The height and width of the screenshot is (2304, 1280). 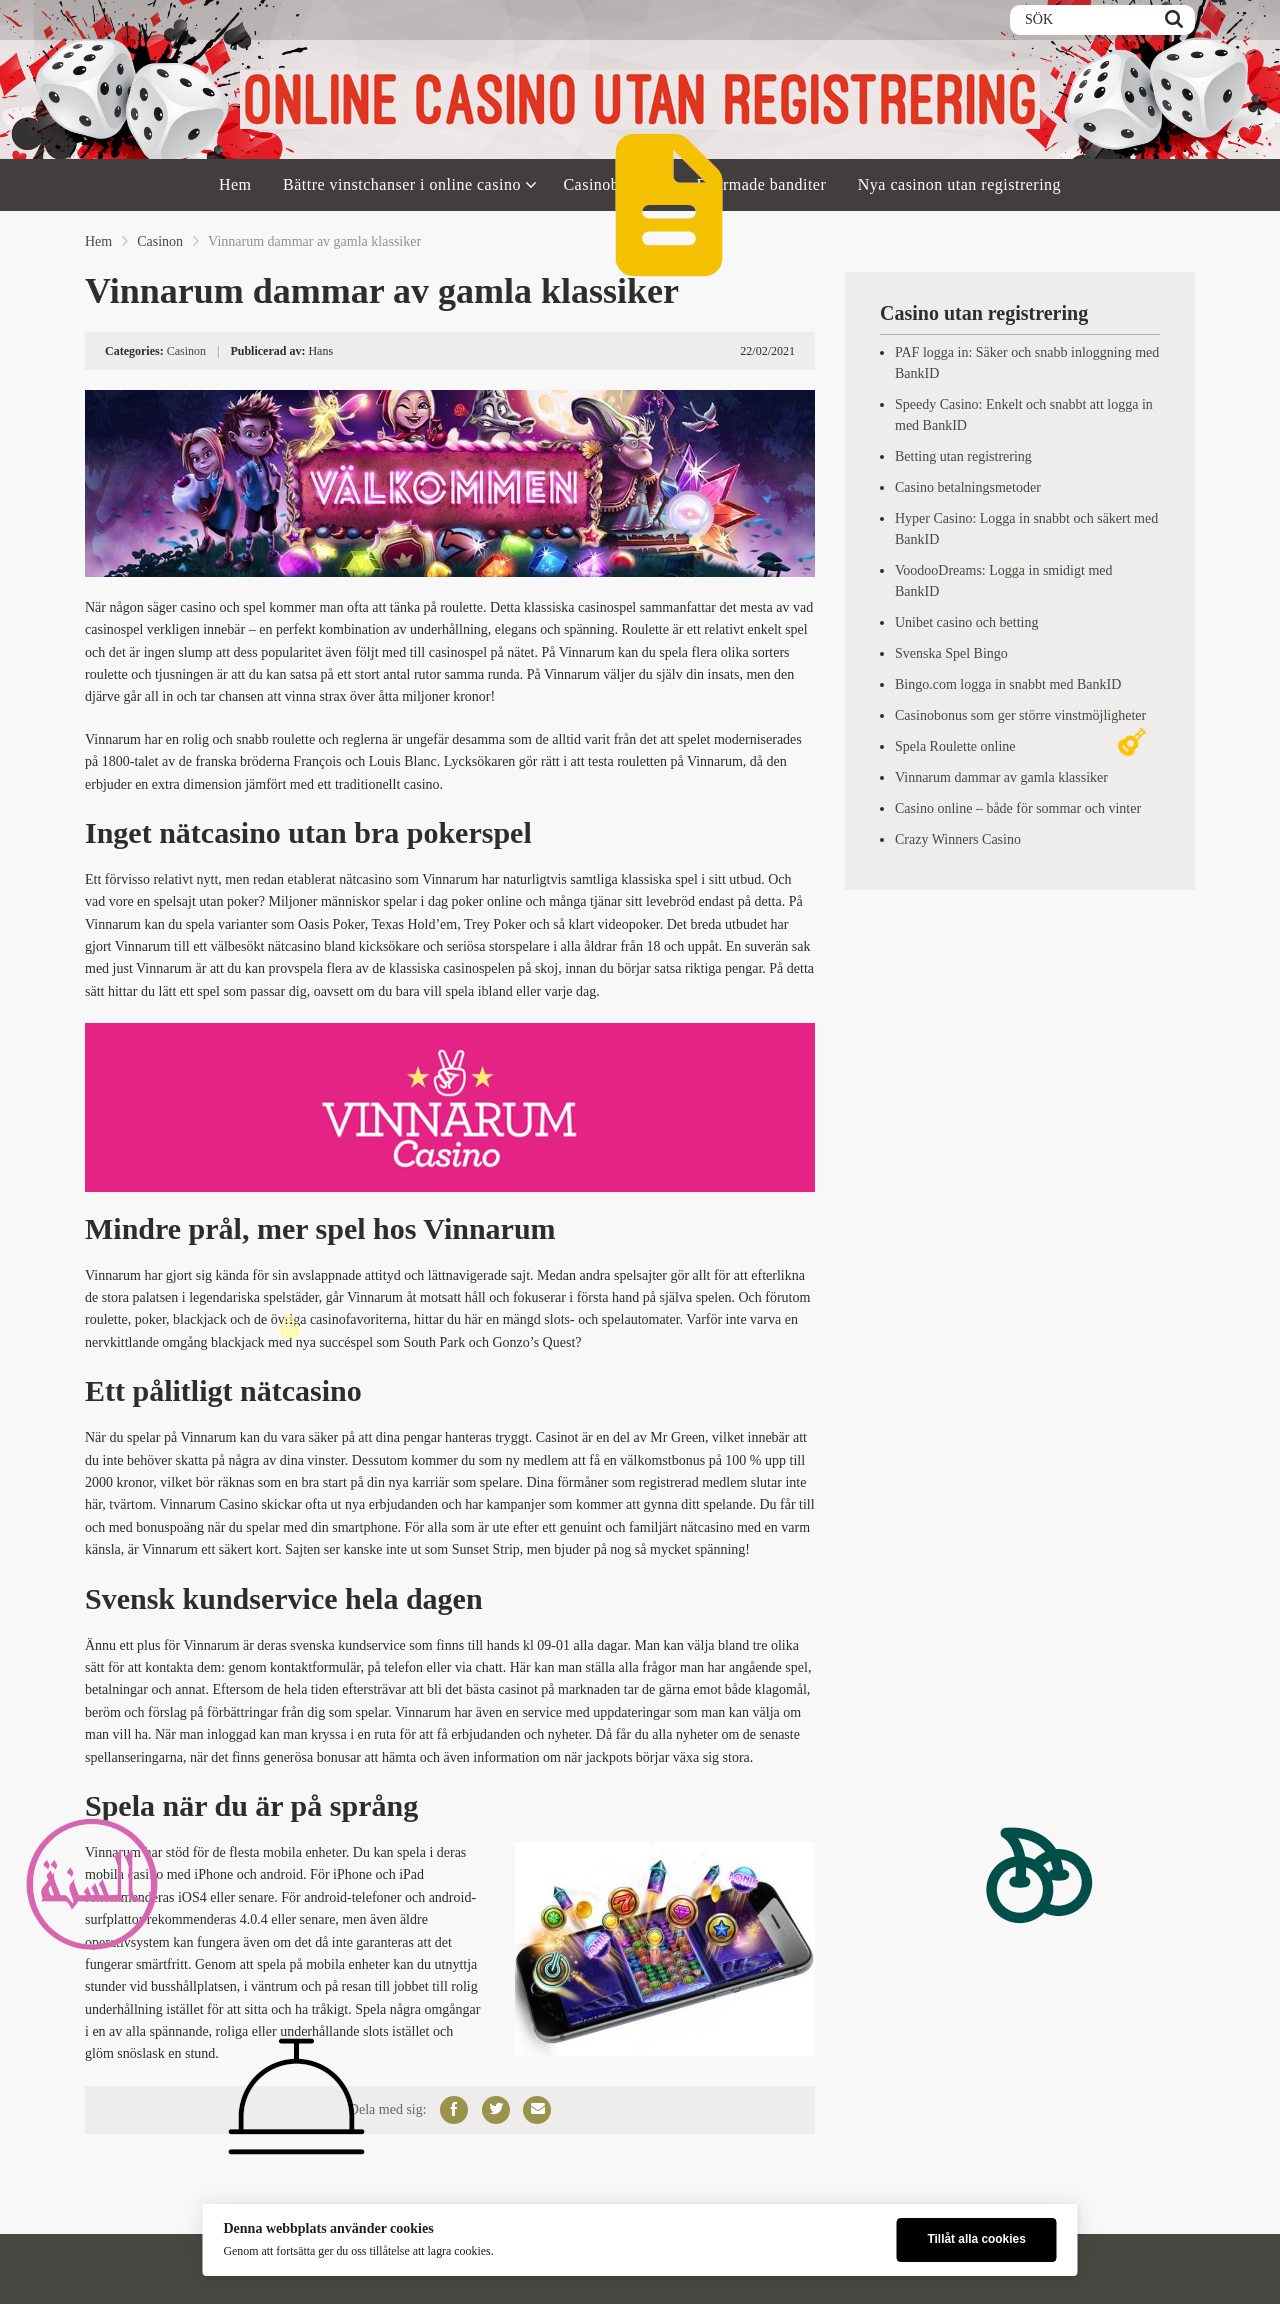 I want to click on indicates fruit or produce category, so click(x=1037, y=1875).